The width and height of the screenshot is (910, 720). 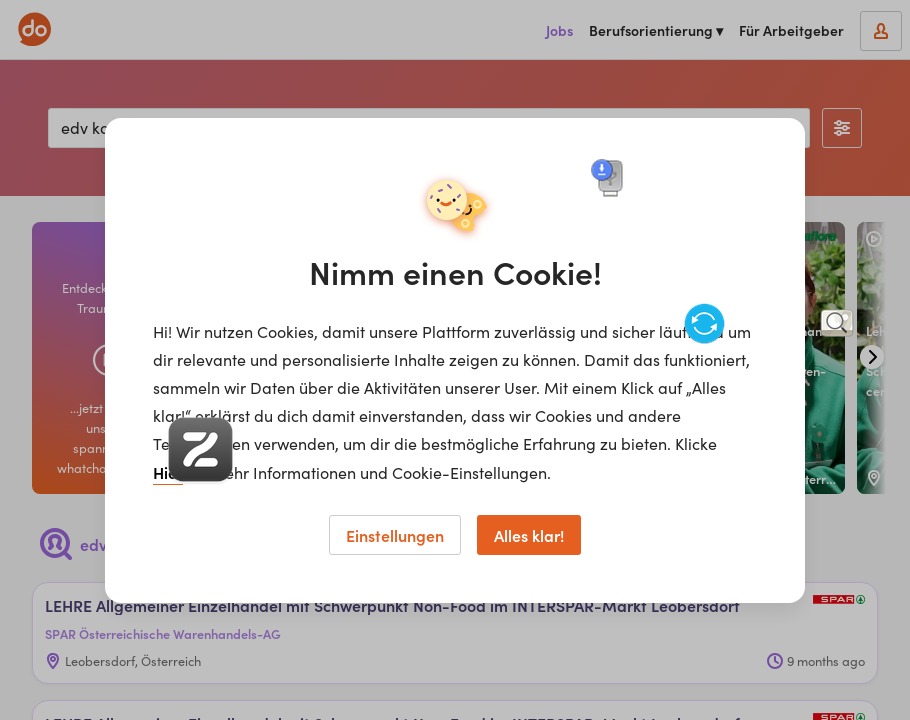 I want to click on indicates syncing in progress, so click(x=704, y=323).